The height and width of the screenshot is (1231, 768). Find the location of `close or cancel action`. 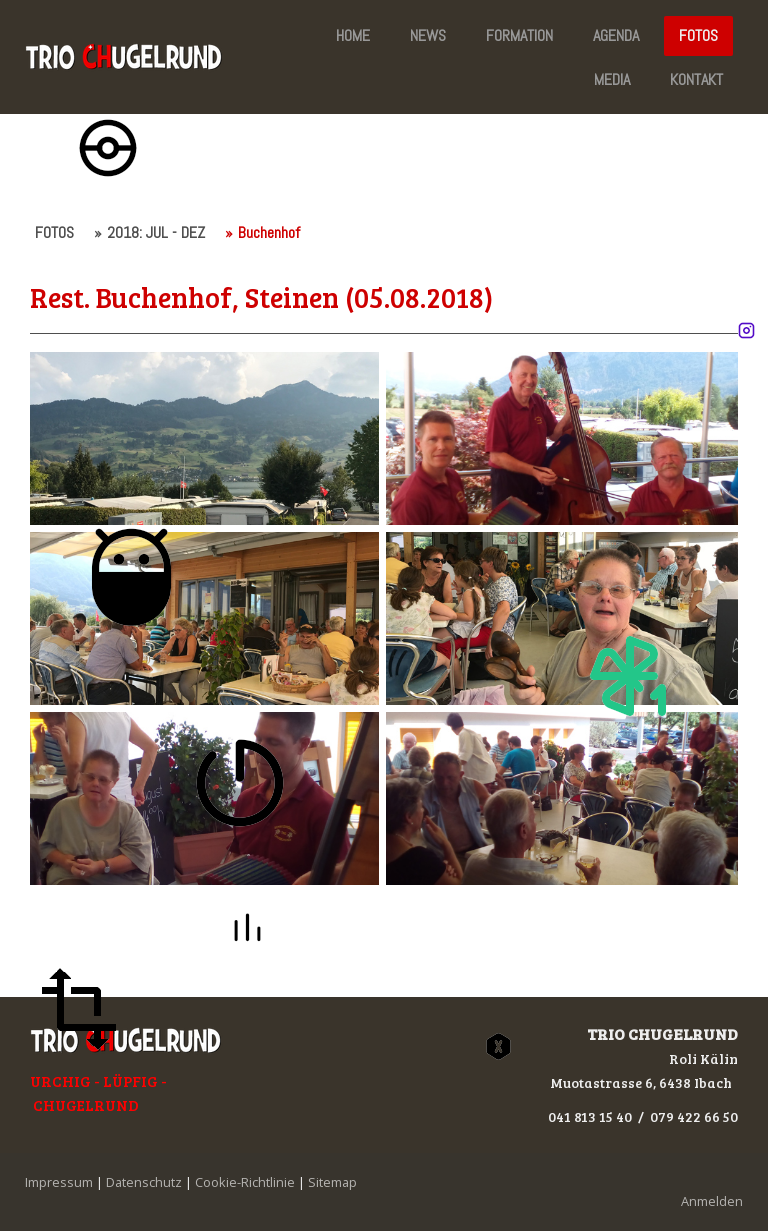

close or cancel action is located at coordinates (498, 1046).